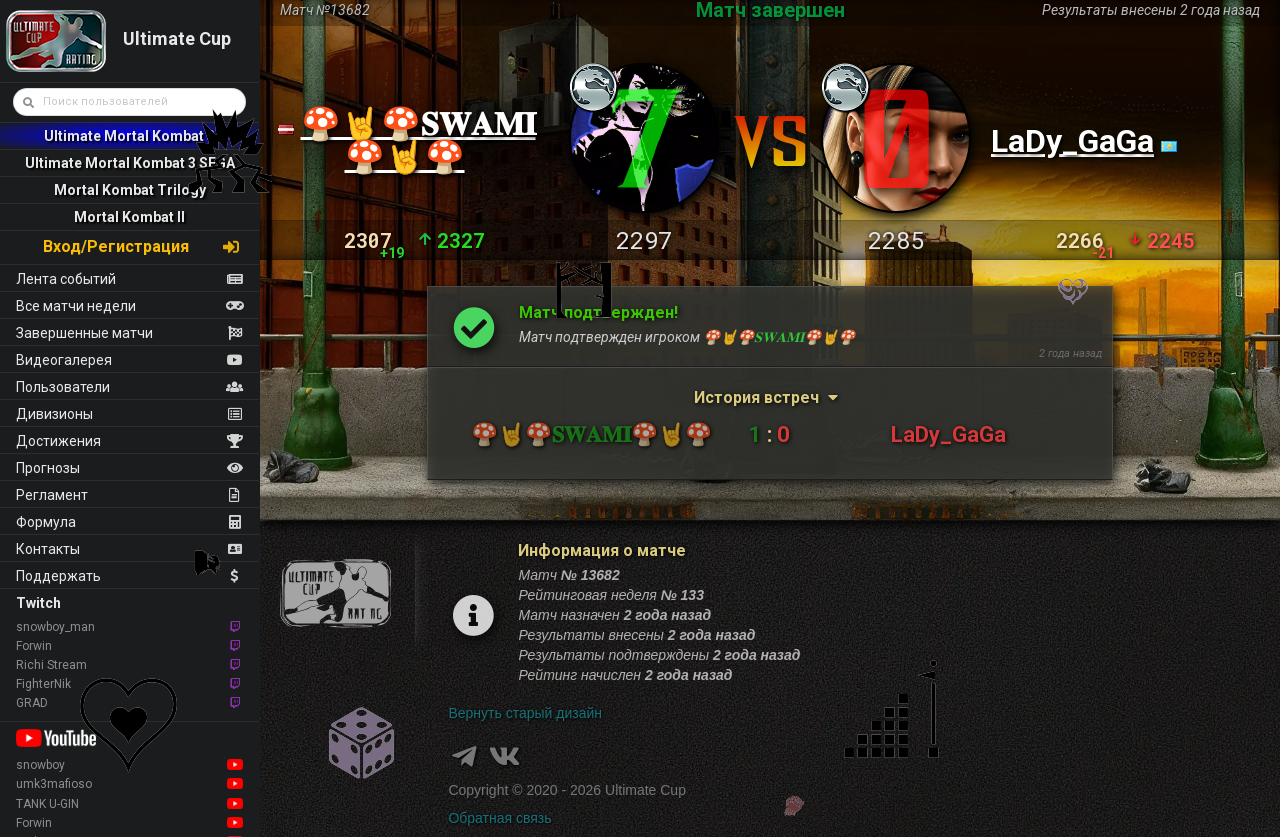 The height and width of the screenshot is (837, 1280). What do you see at coordinates (361, 743) in the screenshot?
I see `roll the dice or take a chance` at bounding box center [361, 743].